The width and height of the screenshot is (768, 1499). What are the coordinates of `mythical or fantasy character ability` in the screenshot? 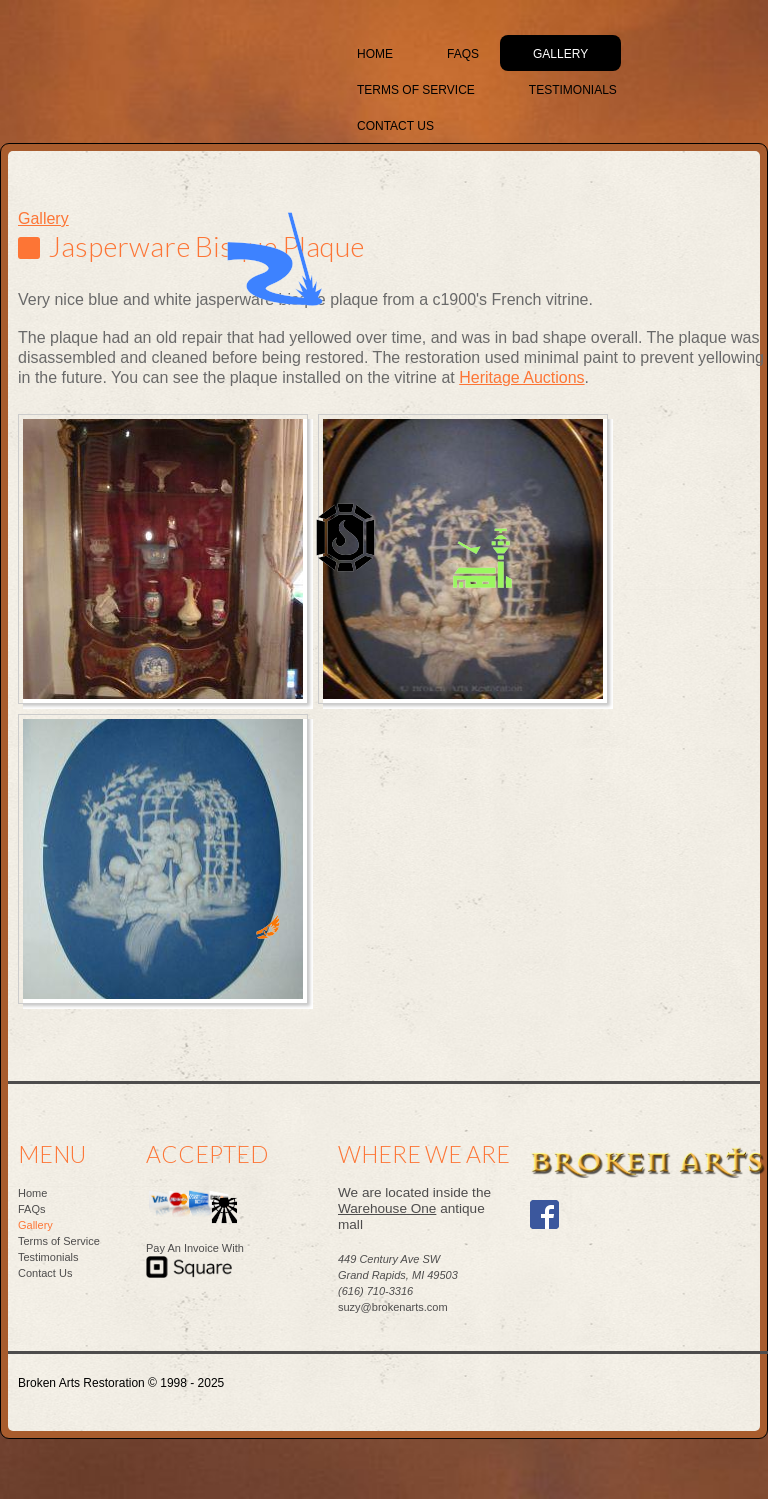 It's located at (268, 927).